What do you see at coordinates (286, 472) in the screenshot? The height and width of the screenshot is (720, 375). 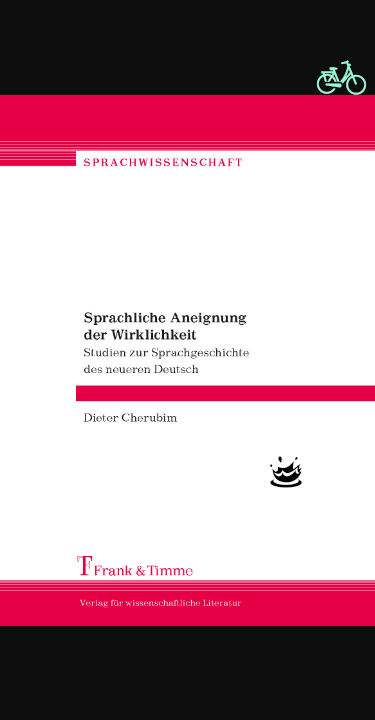 I see `water effect or splash animation trigger` at bounding box center [286, 472].